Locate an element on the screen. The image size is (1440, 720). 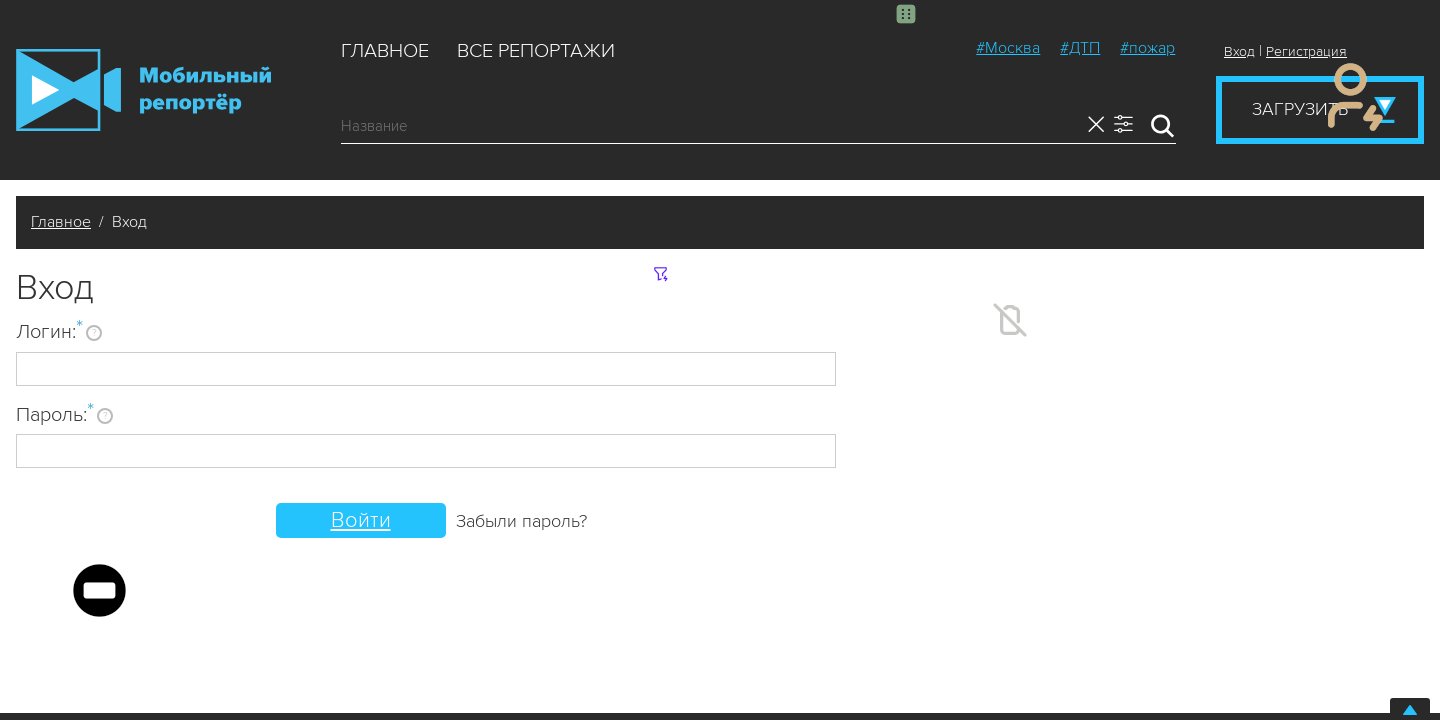
roll the dice or generate a random result is located at coordinates (906, 14).